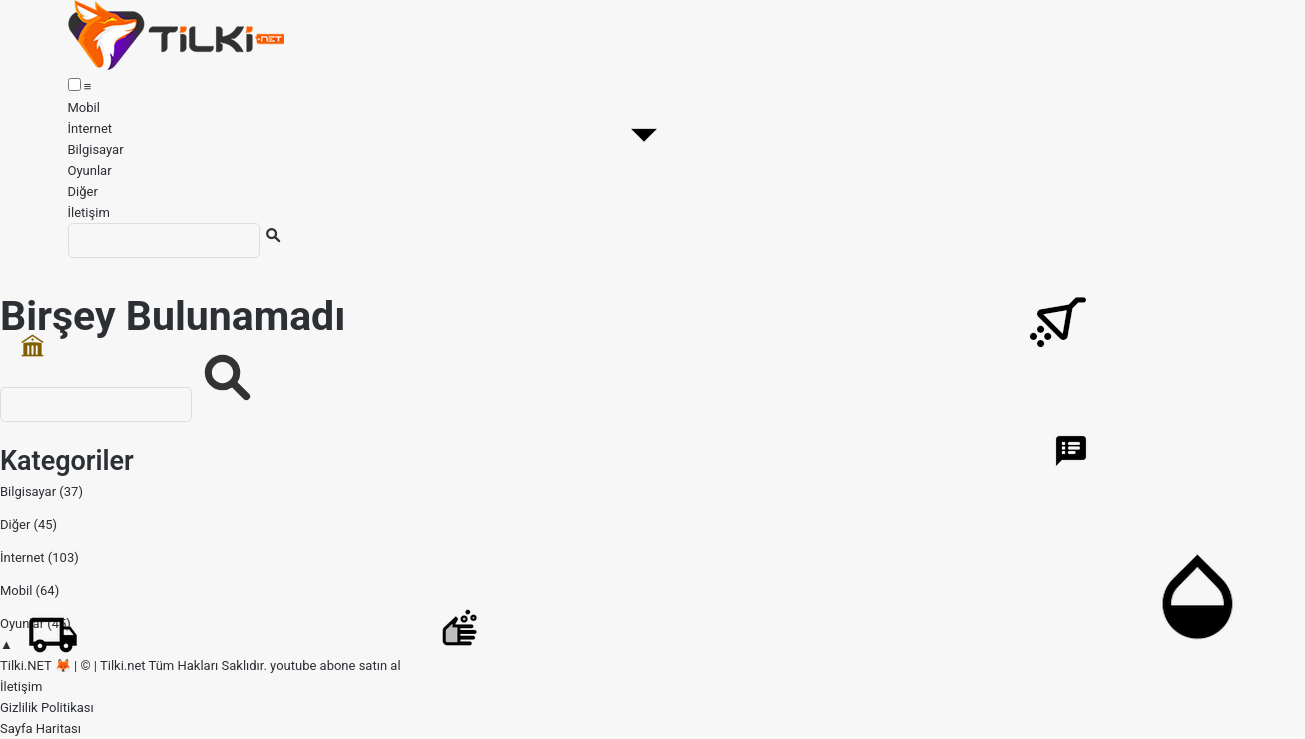  What do you see at coordinates (460, 627) in the screenshot?
I see `indicates handwashing facilities available` at bounding box center [460, 627].